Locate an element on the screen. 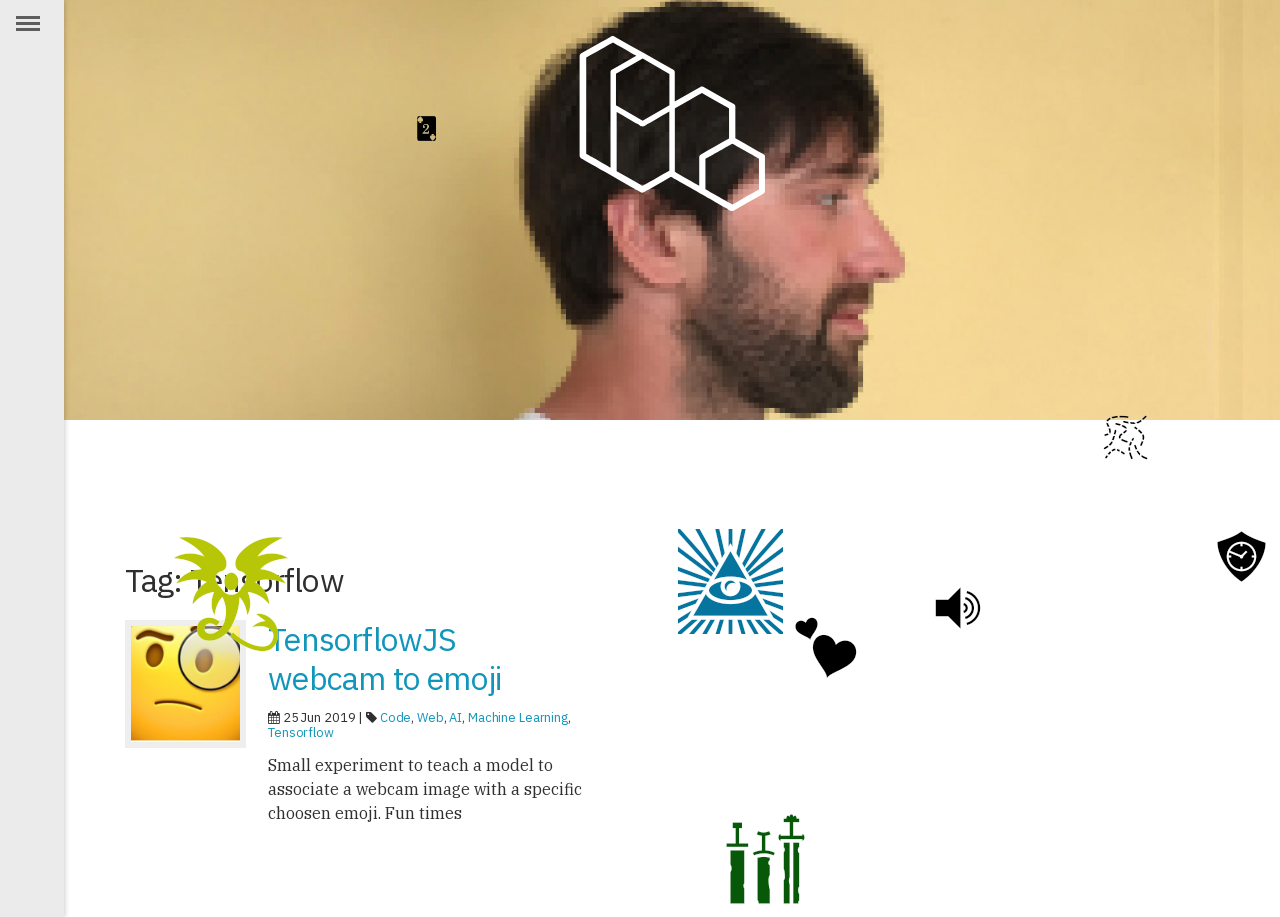 The width and height of the screenshot is (1280, 917). indicates parasites or infection in a health/medical game is located at coordinates (1125, 437).